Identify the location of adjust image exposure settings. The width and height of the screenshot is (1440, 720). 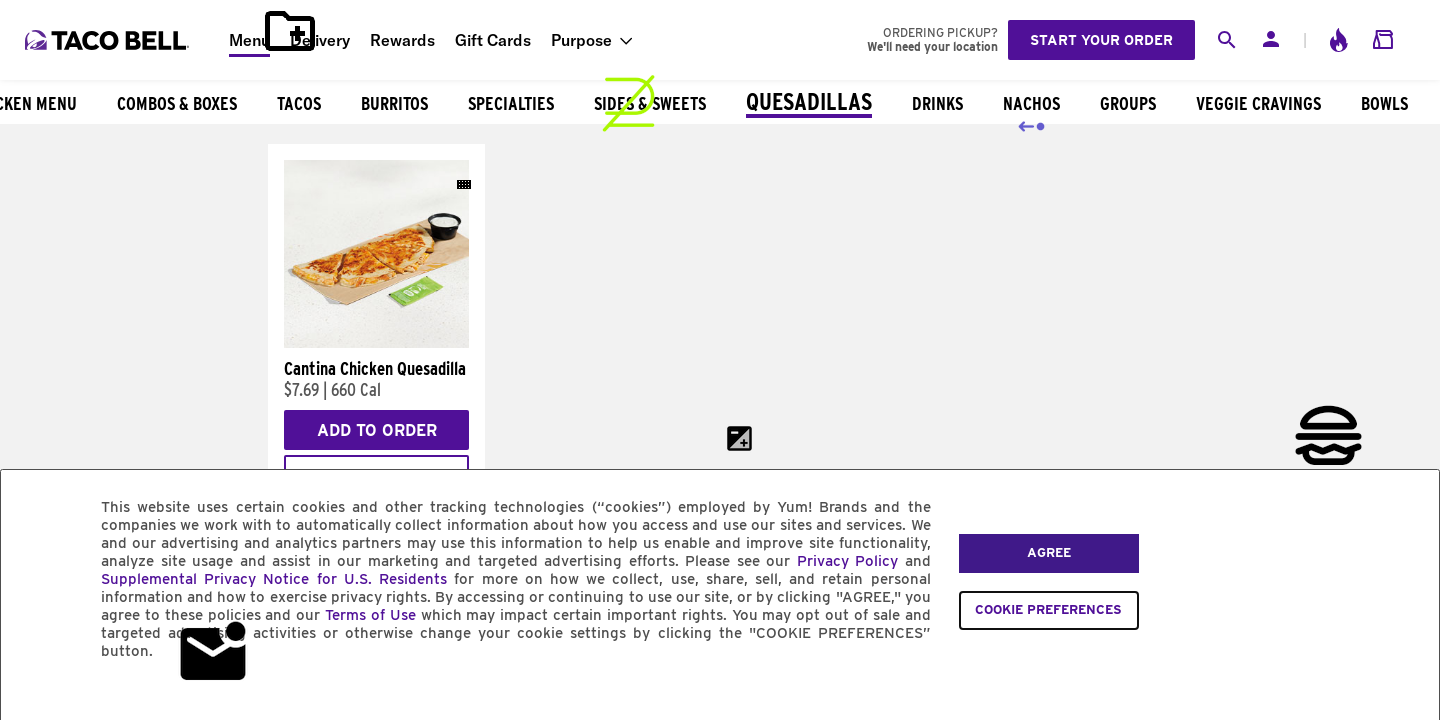
(739, 438).